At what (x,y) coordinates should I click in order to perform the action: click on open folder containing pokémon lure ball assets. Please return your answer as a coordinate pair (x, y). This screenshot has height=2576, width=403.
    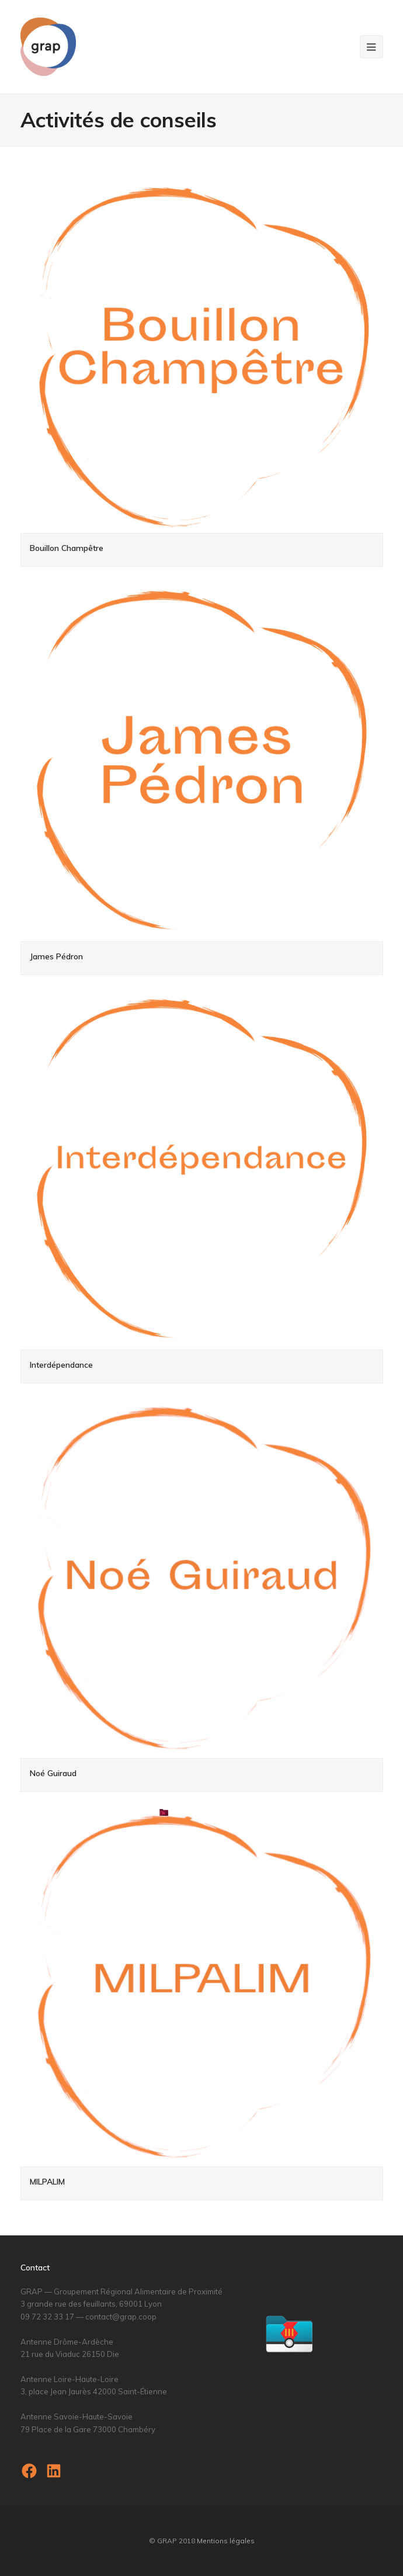
    Looking at the image, I should click on (289, 2335).